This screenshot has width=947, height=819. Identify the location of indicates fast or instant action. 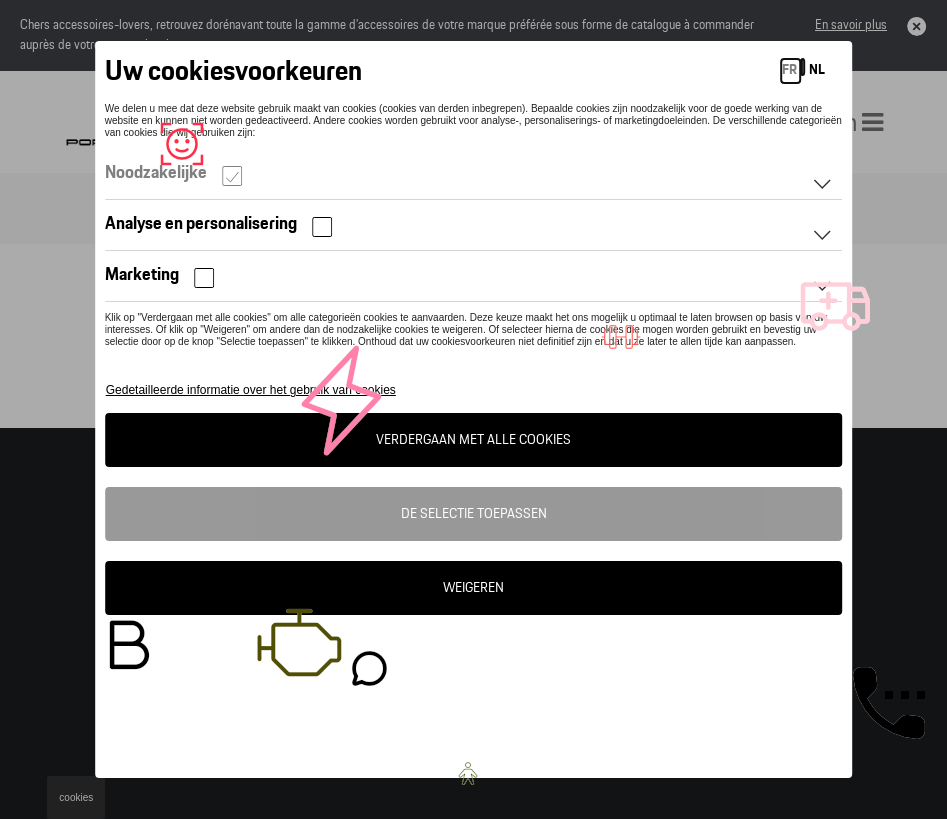
(341, 400).